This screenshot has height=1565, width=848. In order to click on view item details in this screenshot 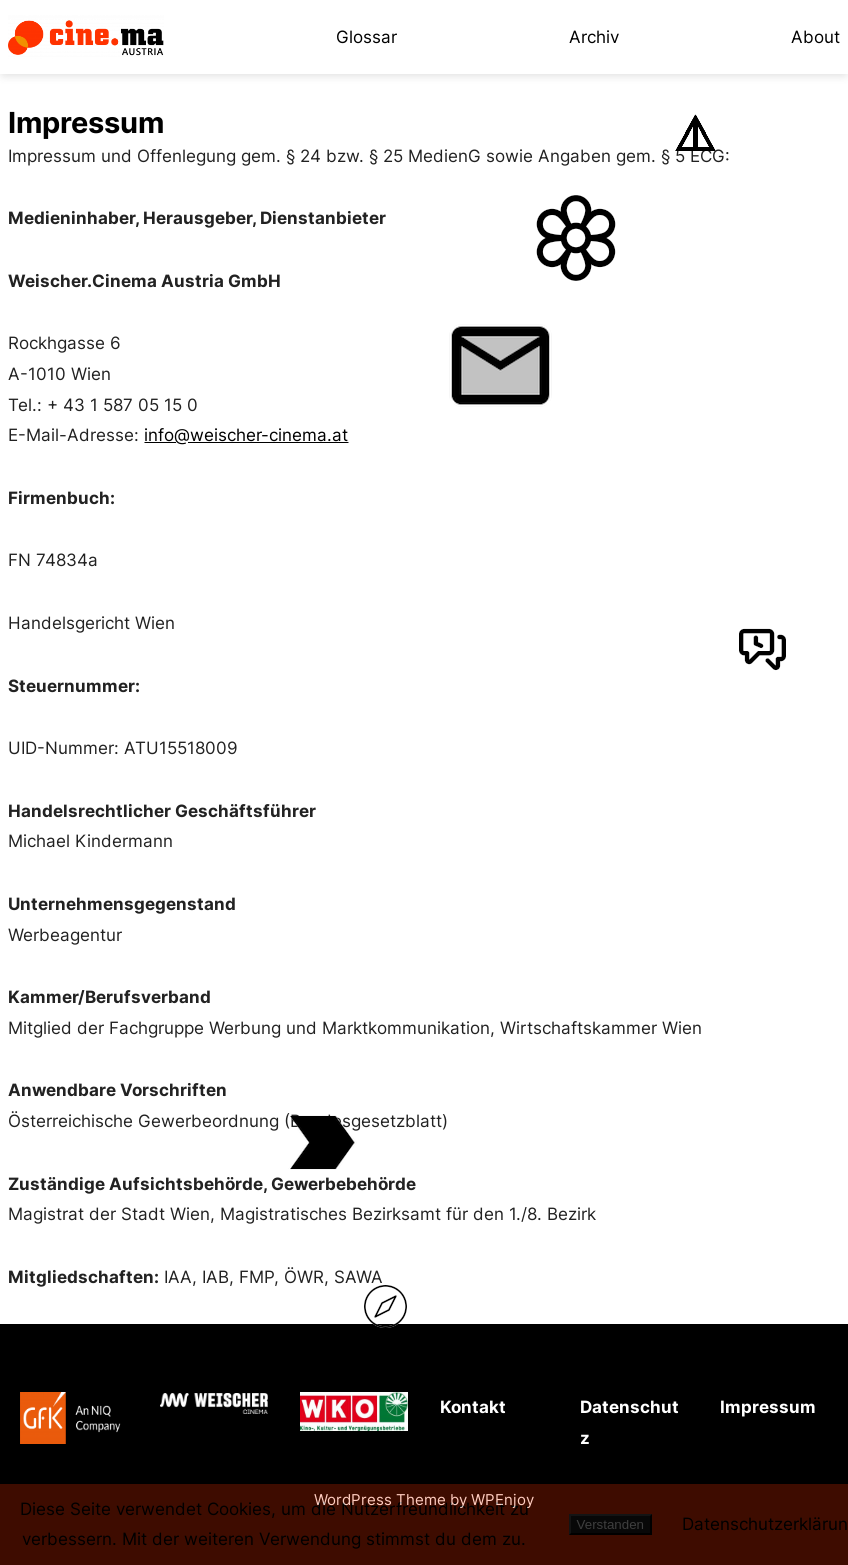, I will do `click(695, 132)`.